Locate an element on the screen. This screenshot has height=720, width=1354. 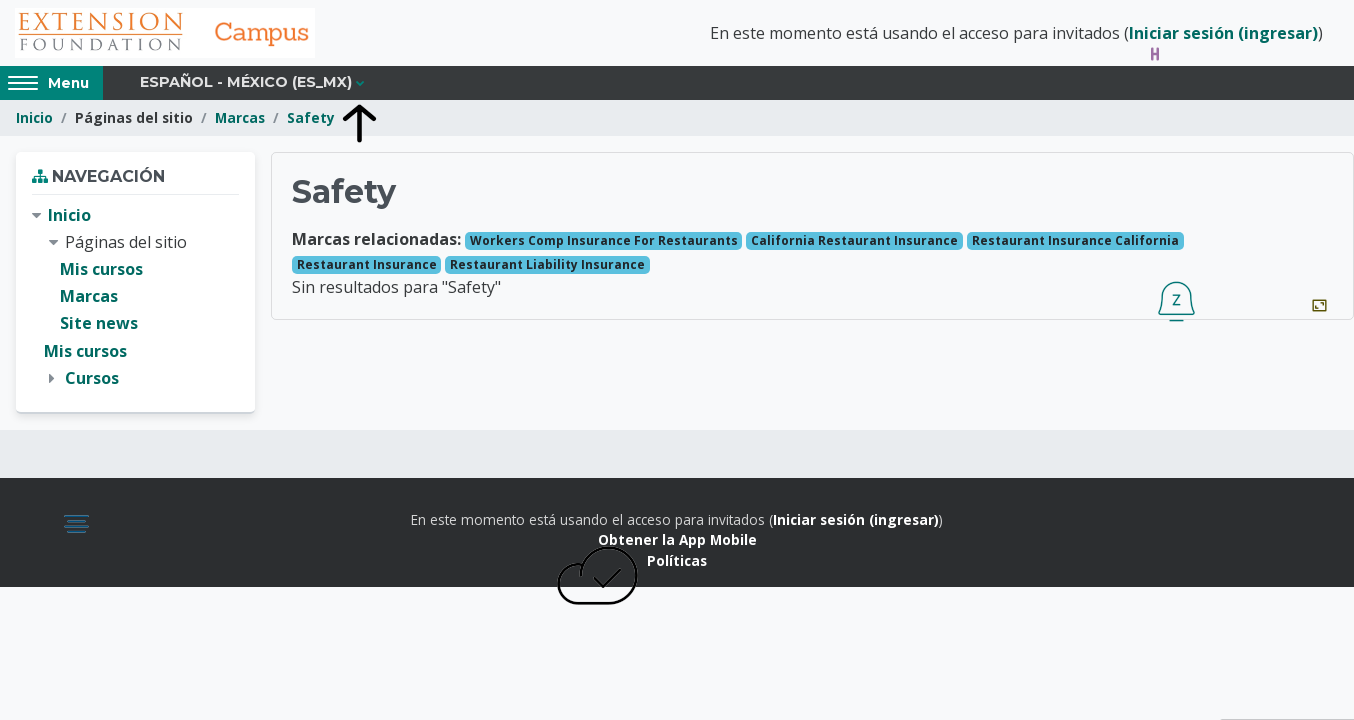
center align text is located at coordinates (76, 524).